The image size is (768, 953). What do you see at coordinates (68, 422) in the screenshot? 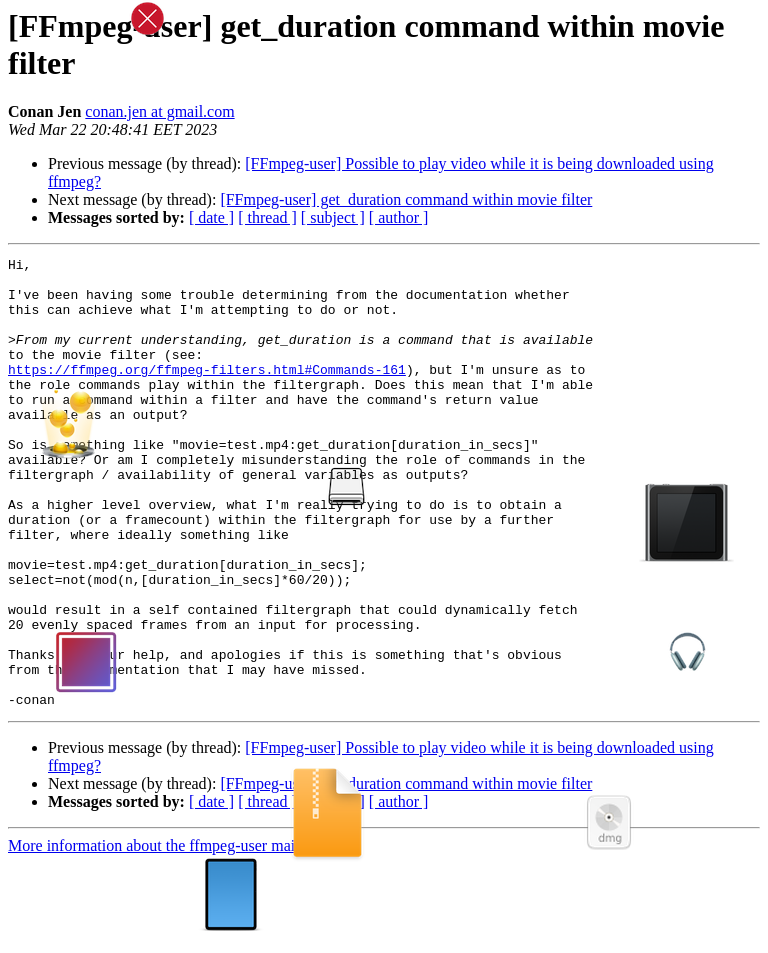
I see `access particle emitter effects library in iMovie` at bounding box center [68, 422].